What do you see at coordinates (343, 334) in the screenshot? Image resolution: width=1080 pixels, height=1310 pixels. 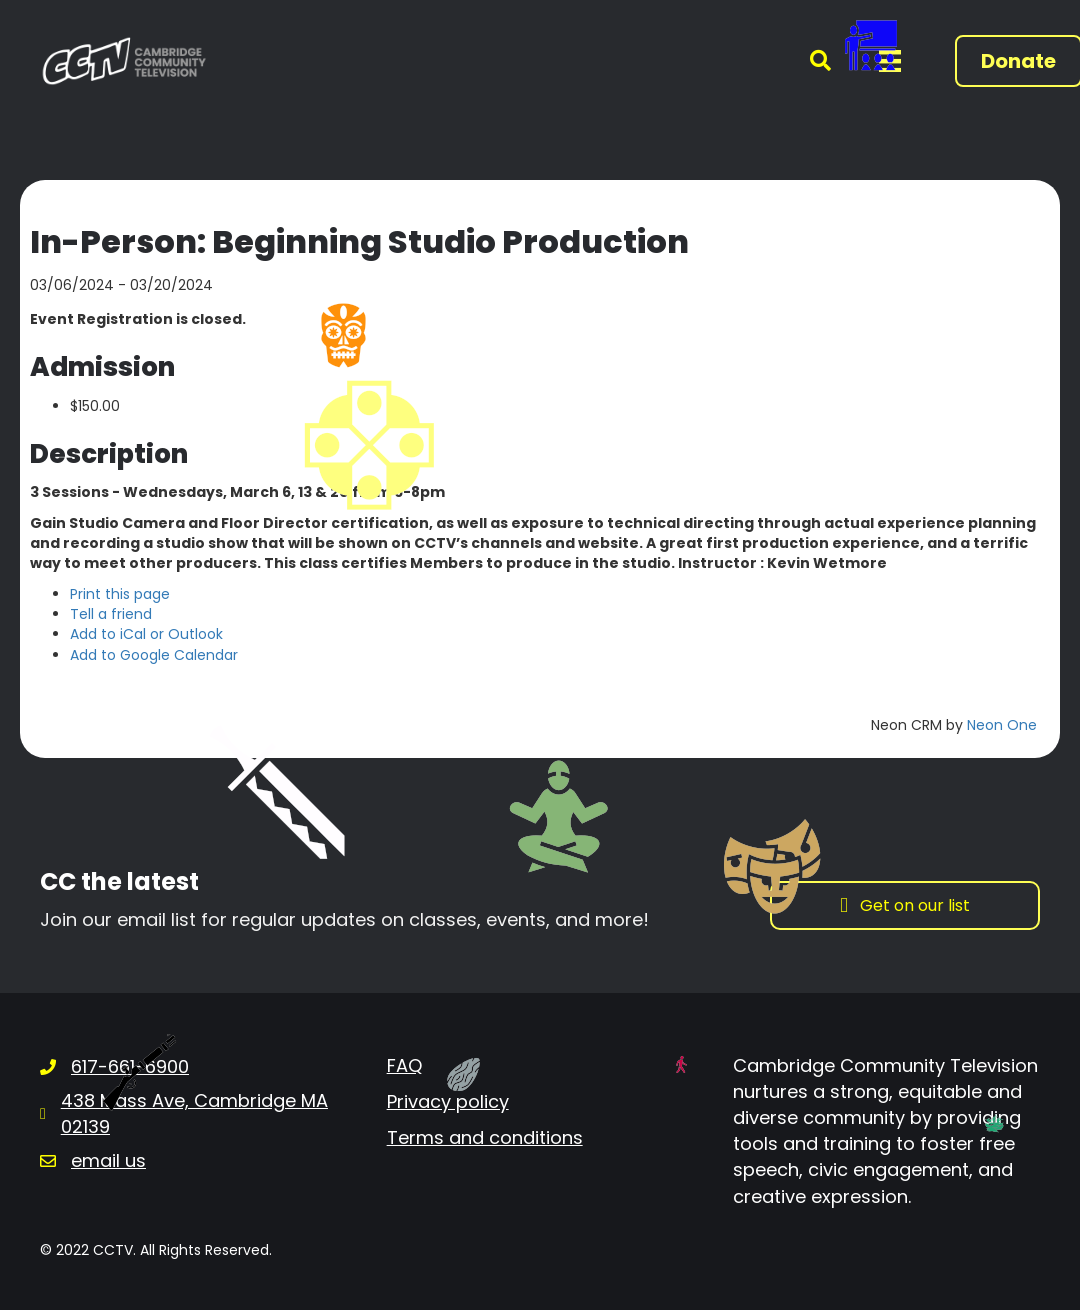 I see `día de los muertos themed game element or decoration` at bounding box center [343, 334].